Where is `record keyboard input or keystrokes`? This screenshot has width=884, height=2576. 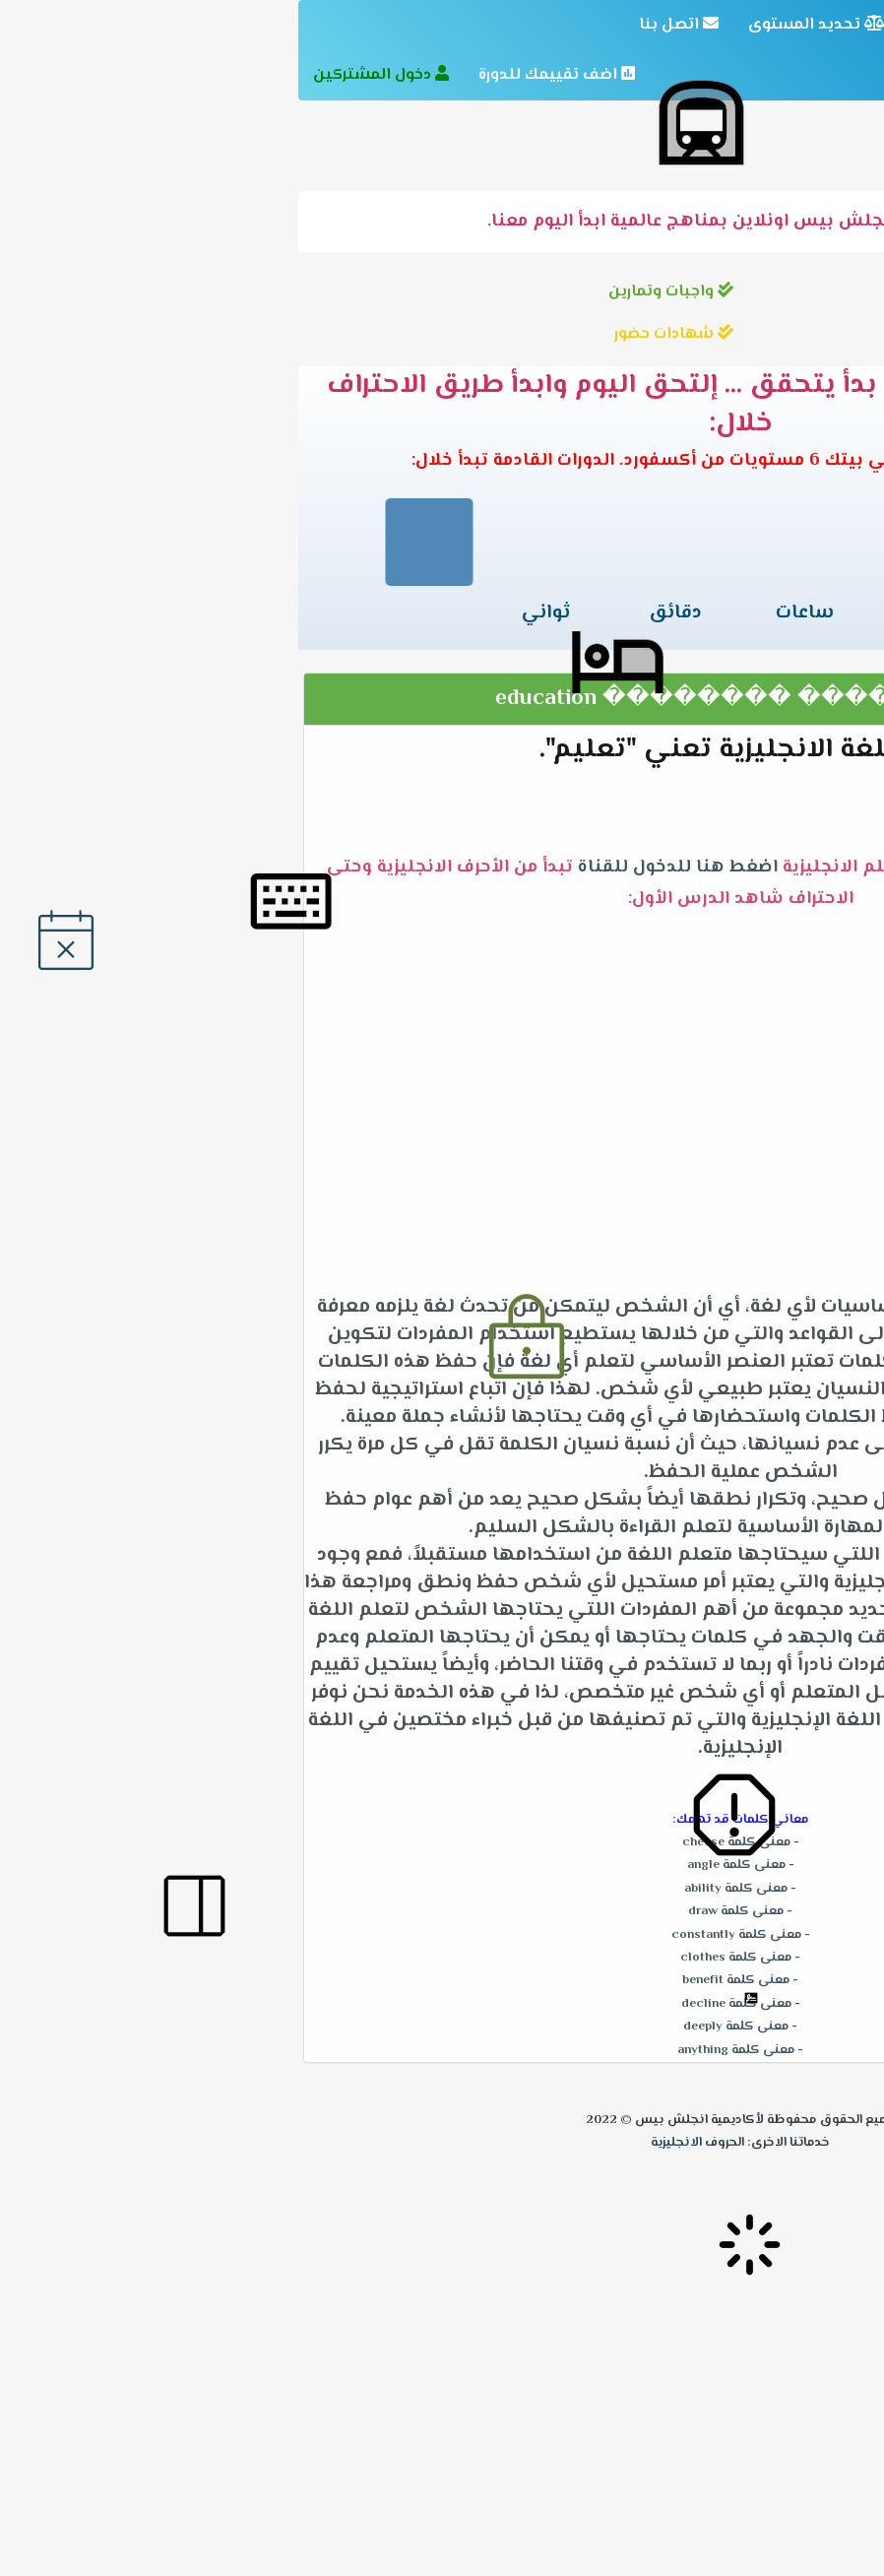
record keyboard input or keystrokes is located at coordinates (287, 904).